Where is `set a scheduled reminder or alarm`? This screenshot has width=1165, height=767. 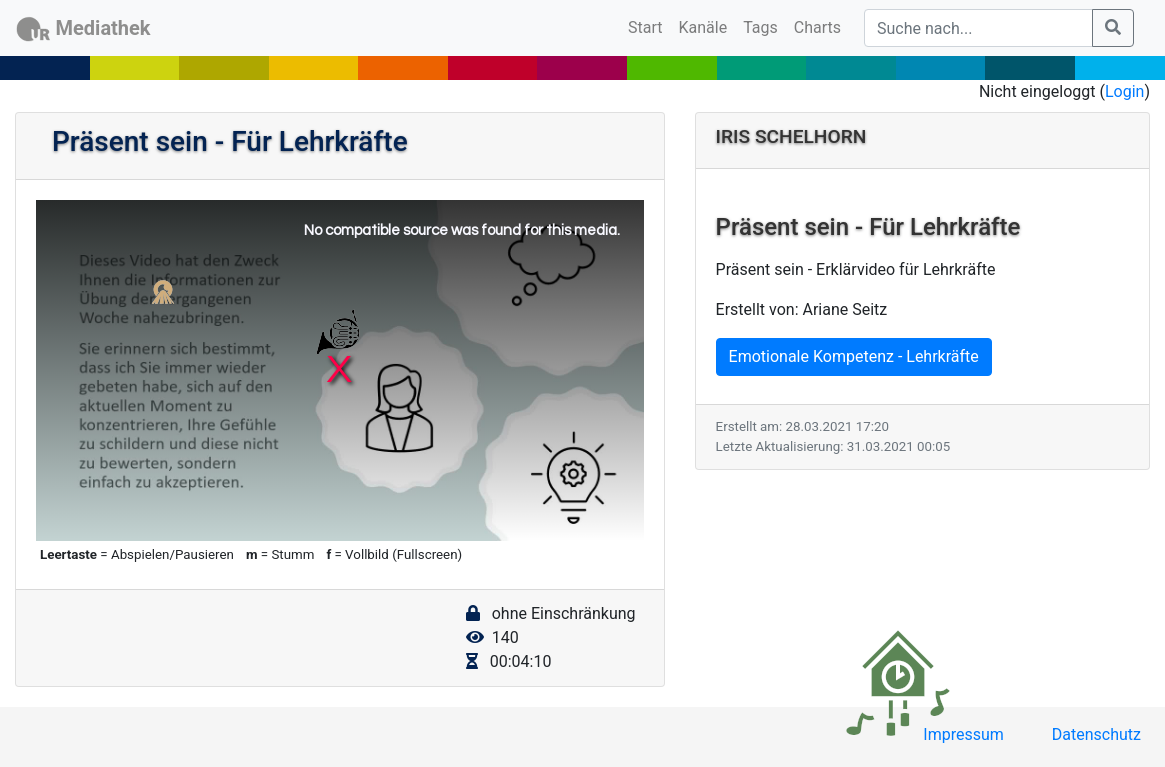 set a scheduled reminder or alarm is located at coordinates (898, 684).